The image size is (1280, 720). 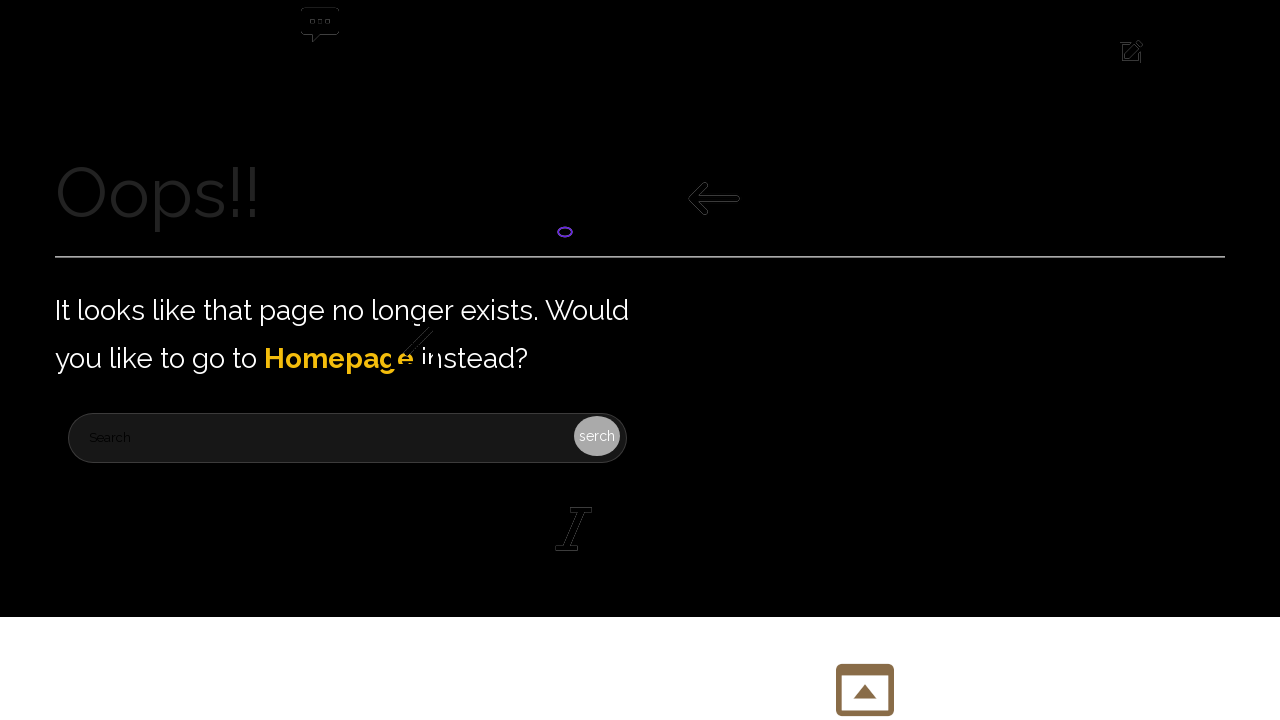 What do you see at coordinates (575, 529) in the screenshot?
I see `apply italic formatting to selected text` at bounding box center [575, 529].